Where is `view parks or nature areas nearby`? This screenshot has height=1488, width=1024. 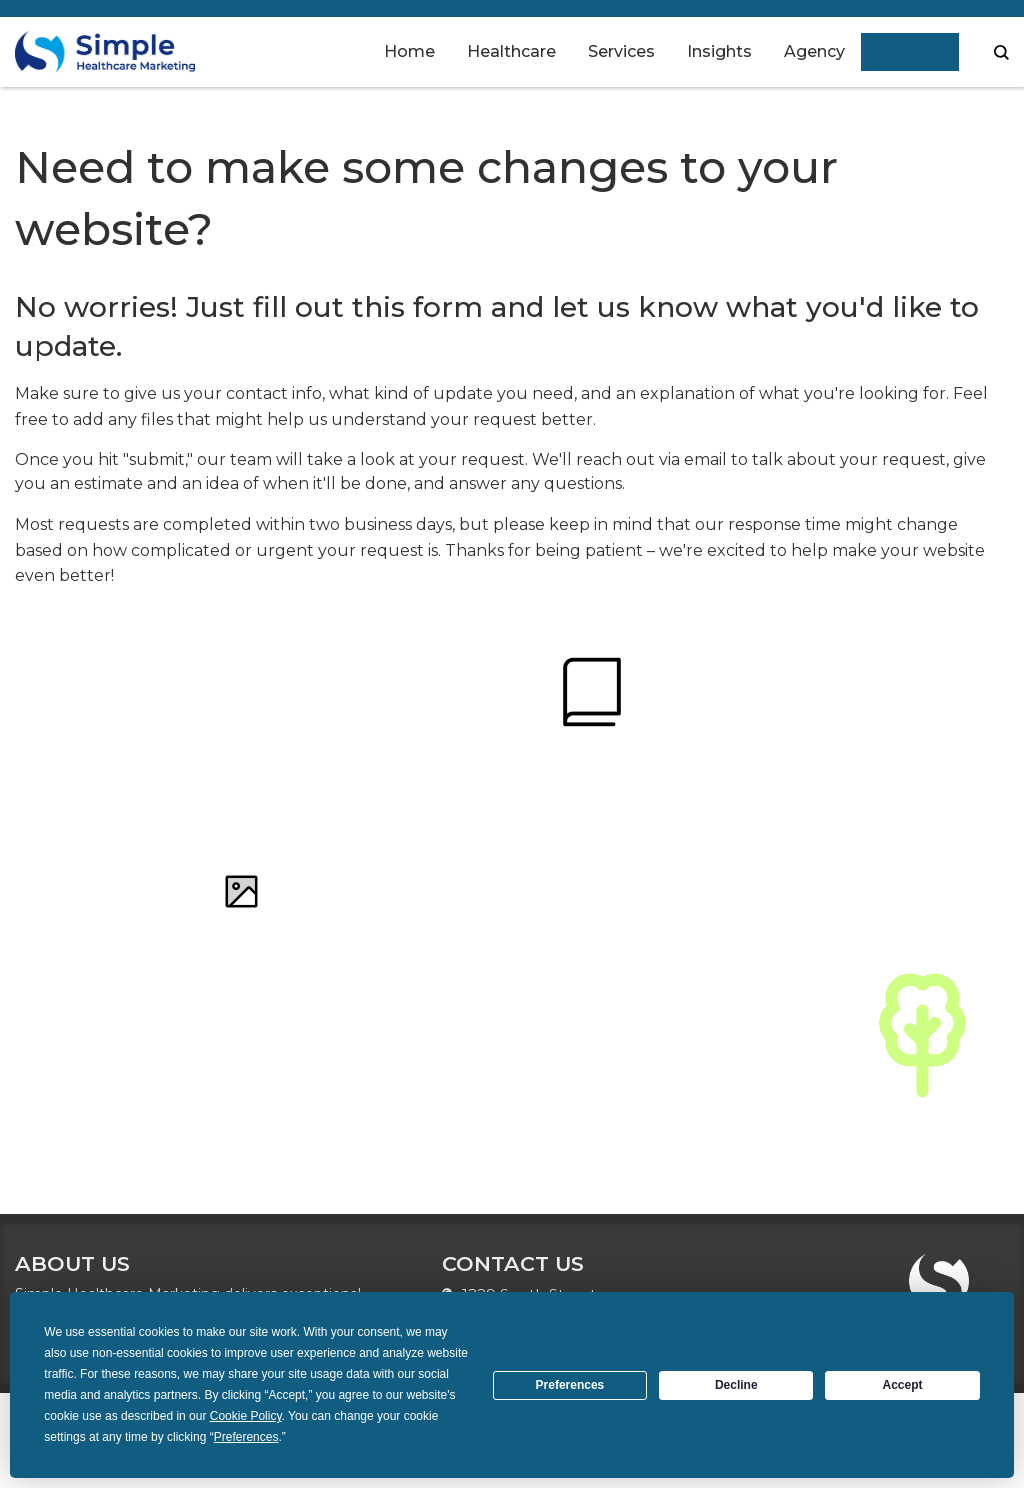
view parks or nature areas nearby is located at coordinates (922, 1035).